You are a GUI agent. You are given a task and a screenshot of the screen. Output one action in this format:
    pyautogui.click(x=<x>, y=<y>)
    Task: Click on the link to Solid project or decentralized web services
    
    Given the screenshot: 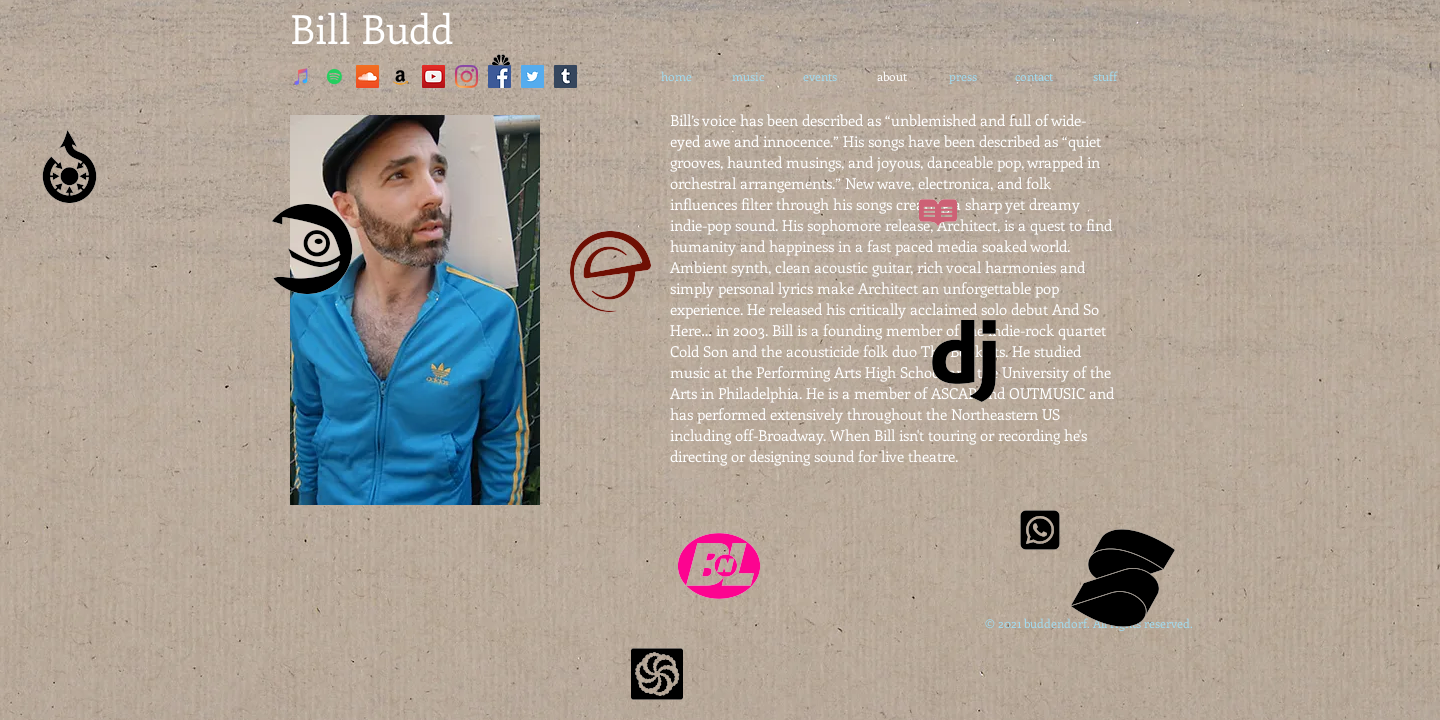 What is the action you would take?
    pyautogui.click(x=1123, y=578)
    